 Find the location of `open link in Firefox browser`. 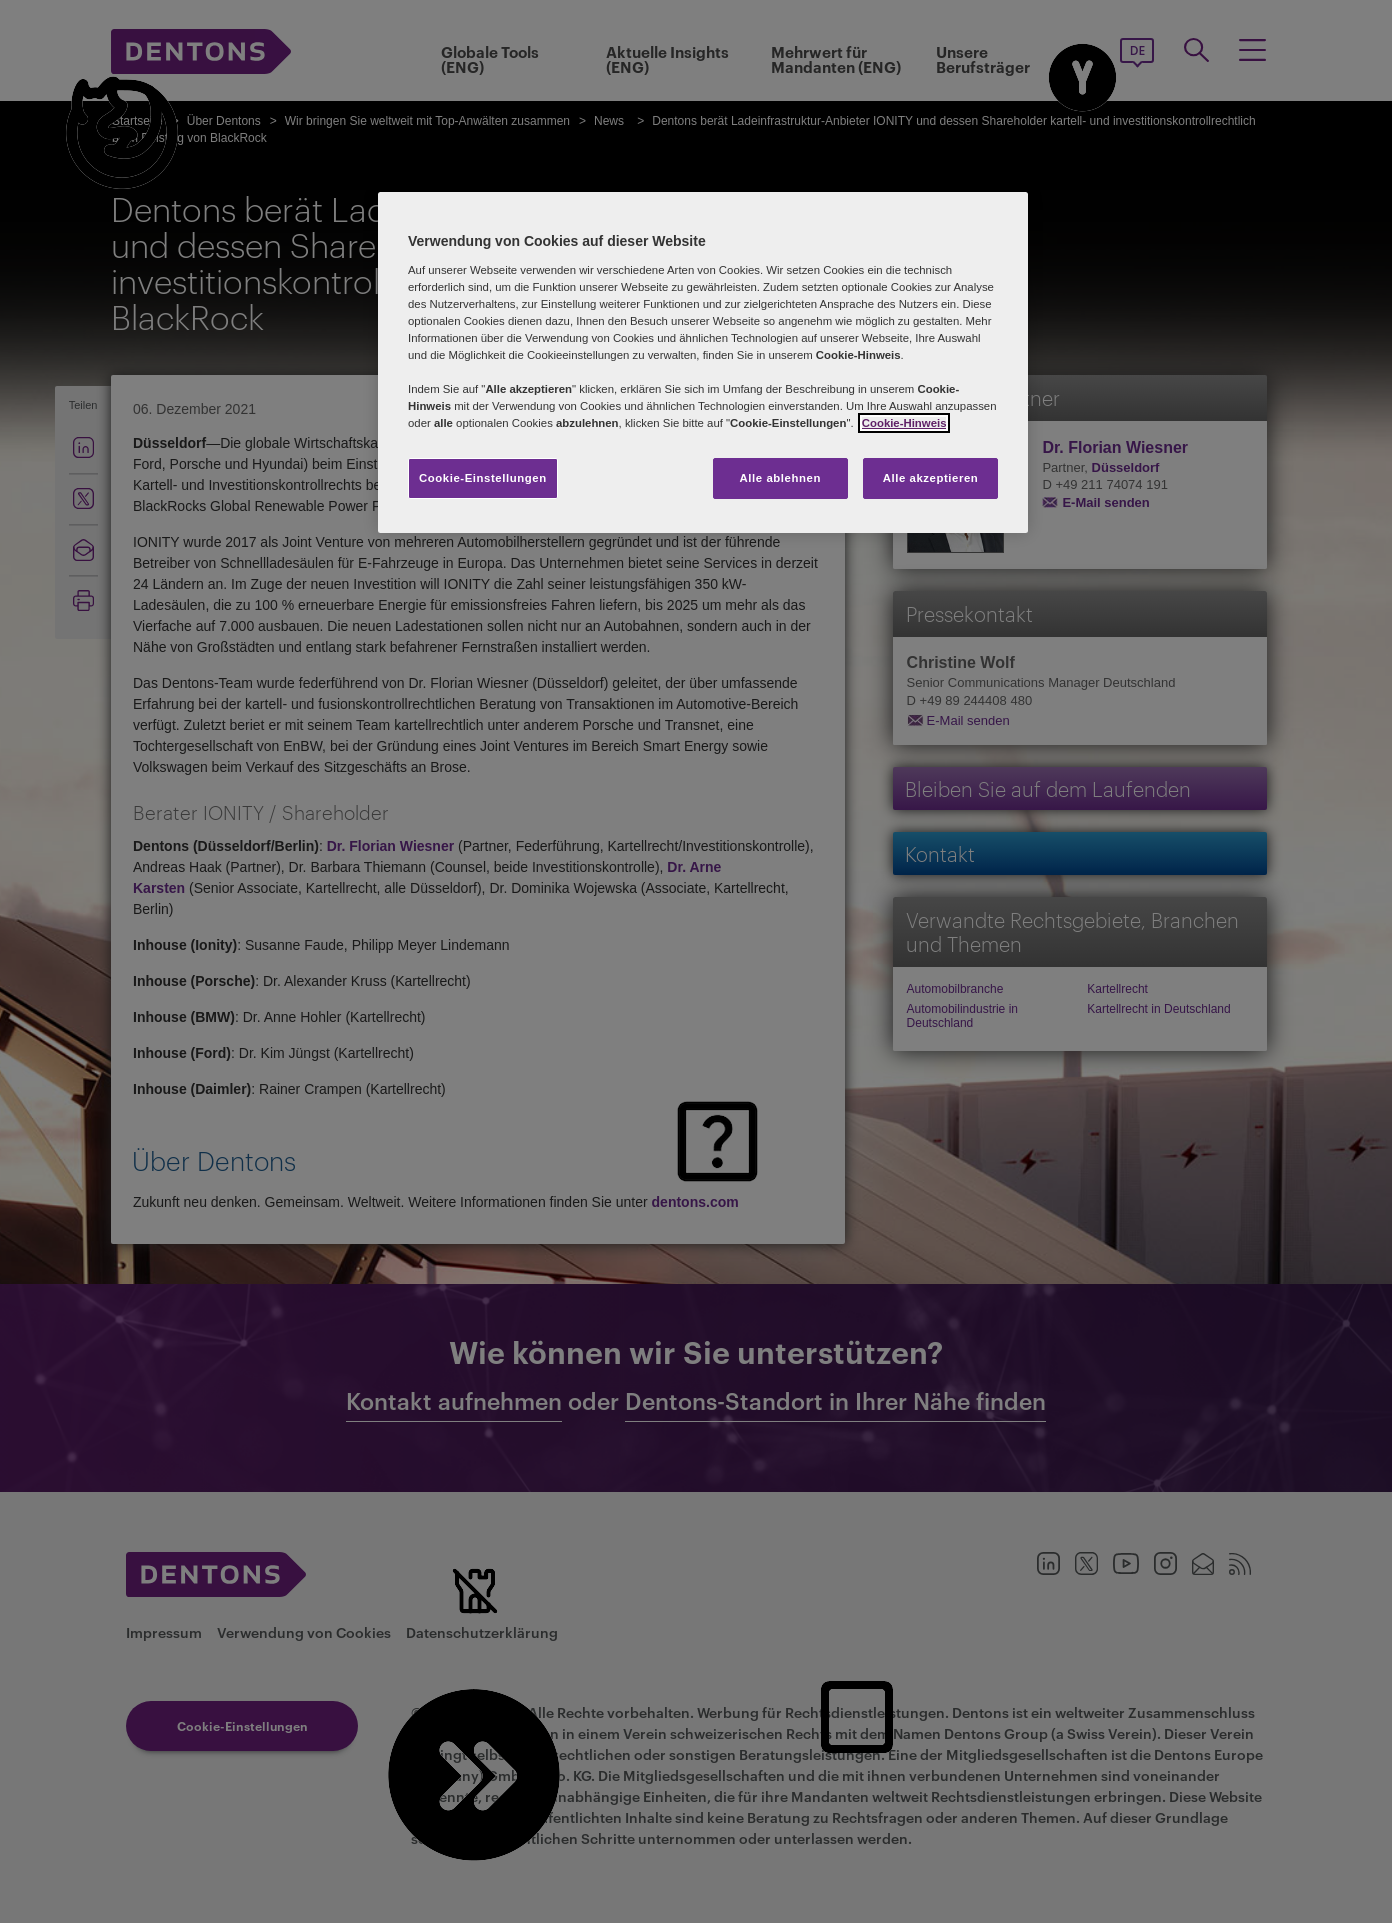

open link in Firefox browser is located at coordinates (122, 133).